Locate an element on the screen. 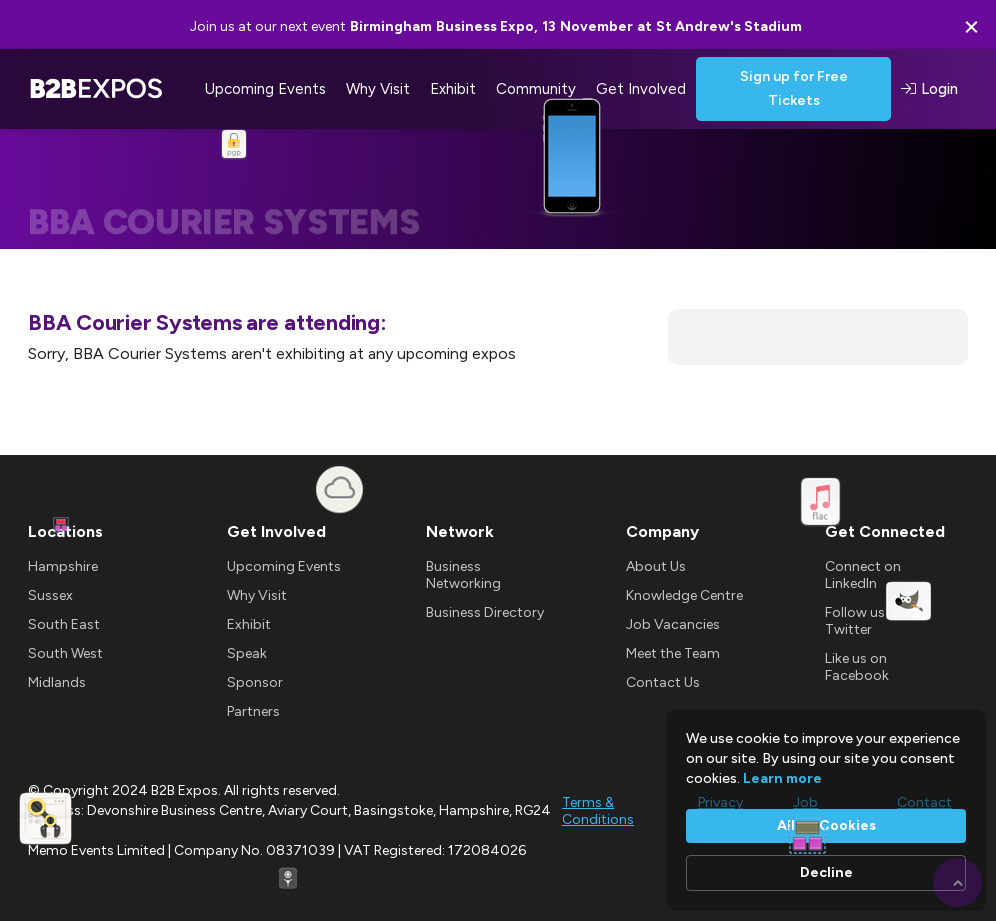 Image resolution: width=996 pixels, height=921 pixels. a pgp-encrypted file is located at coordinates (234, 144).